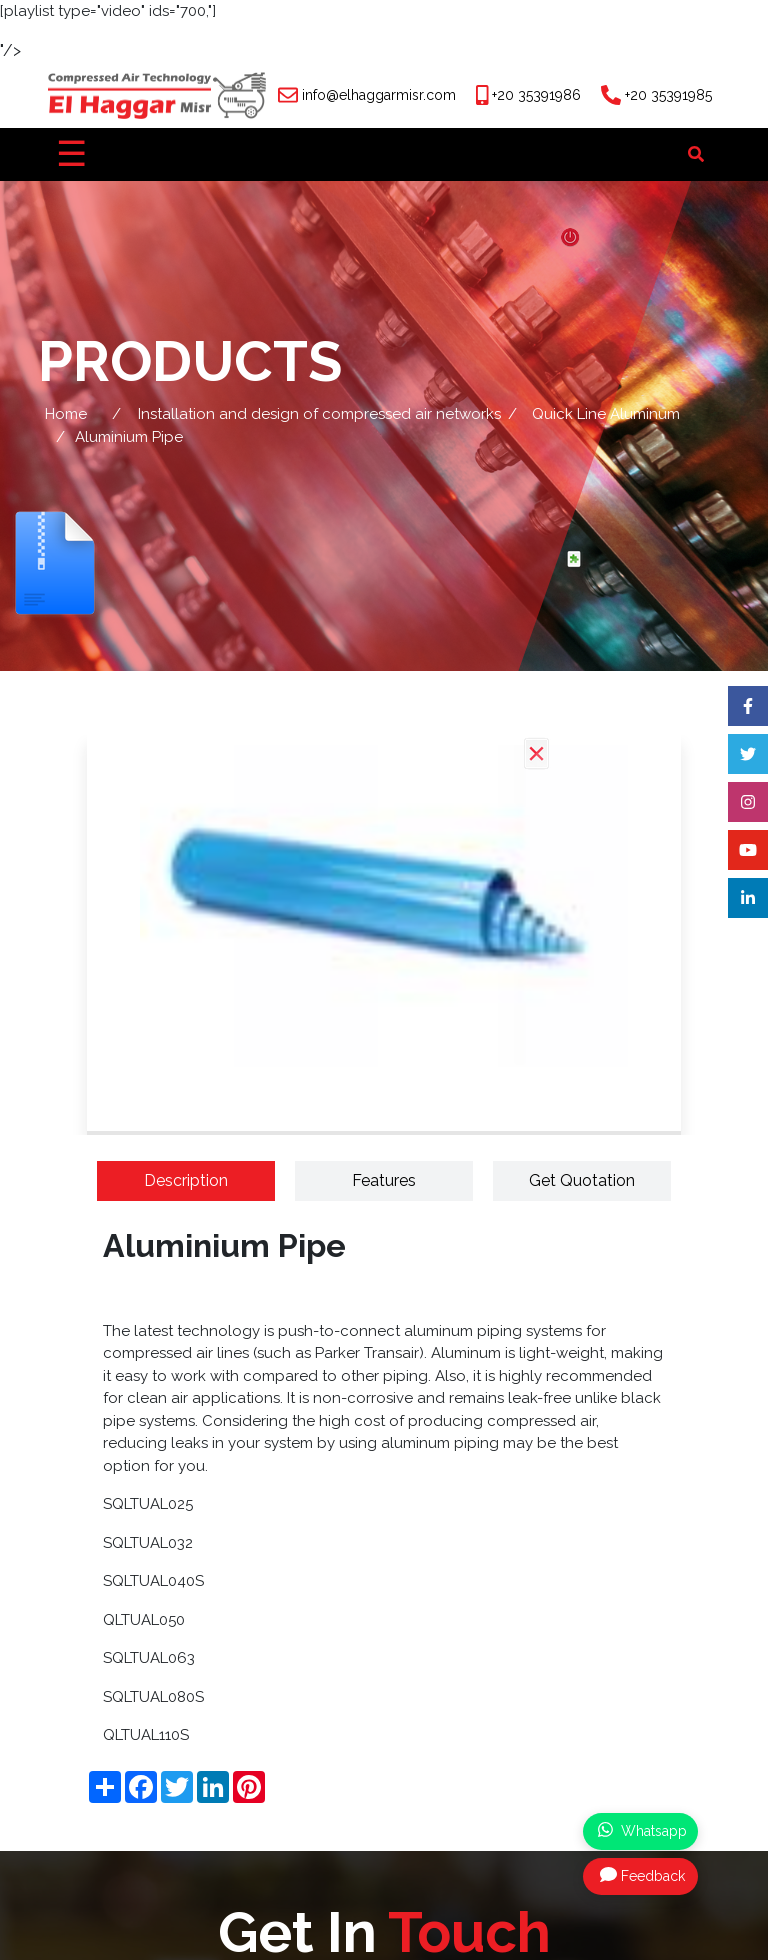 The height and width of the screenshot is (1960, 768). Describe the element at coordinates (570, 237) in the screenshot. I see `shut down the system` at that location.